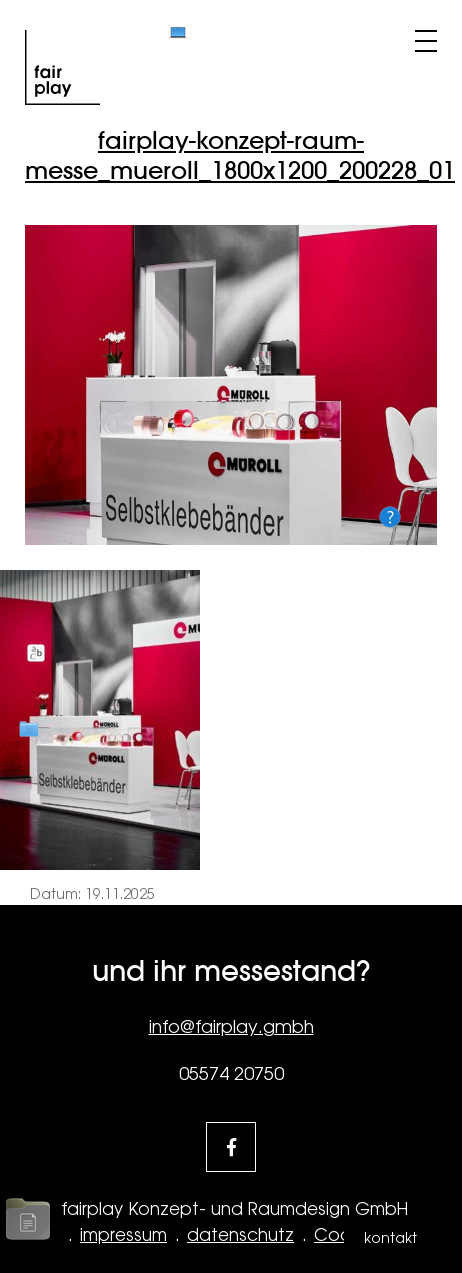  Describe the element at coordinates (29, 729) in the screenshot. I see `open the utilities folder` at that location.